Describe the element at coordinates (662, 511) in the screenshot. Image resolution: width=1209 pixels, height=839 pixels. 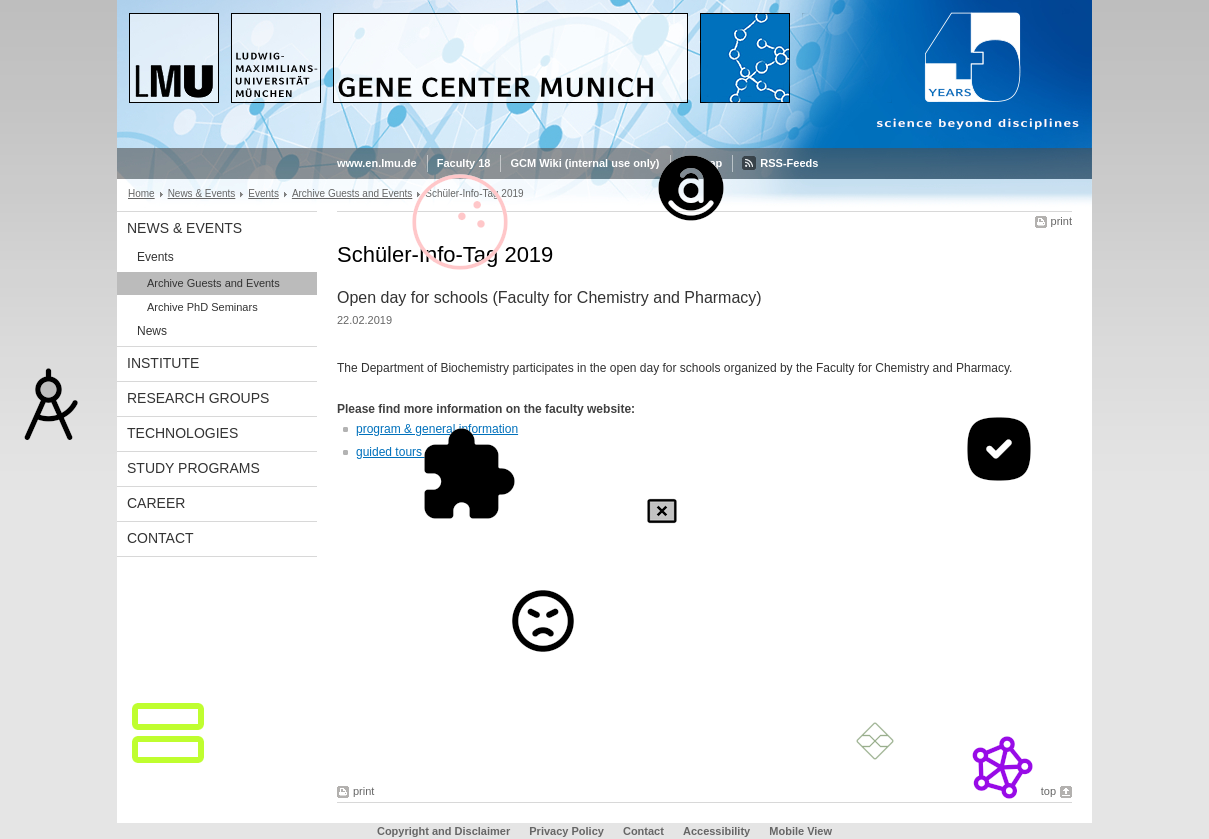
I see `cancel or end a presentation` at that location.